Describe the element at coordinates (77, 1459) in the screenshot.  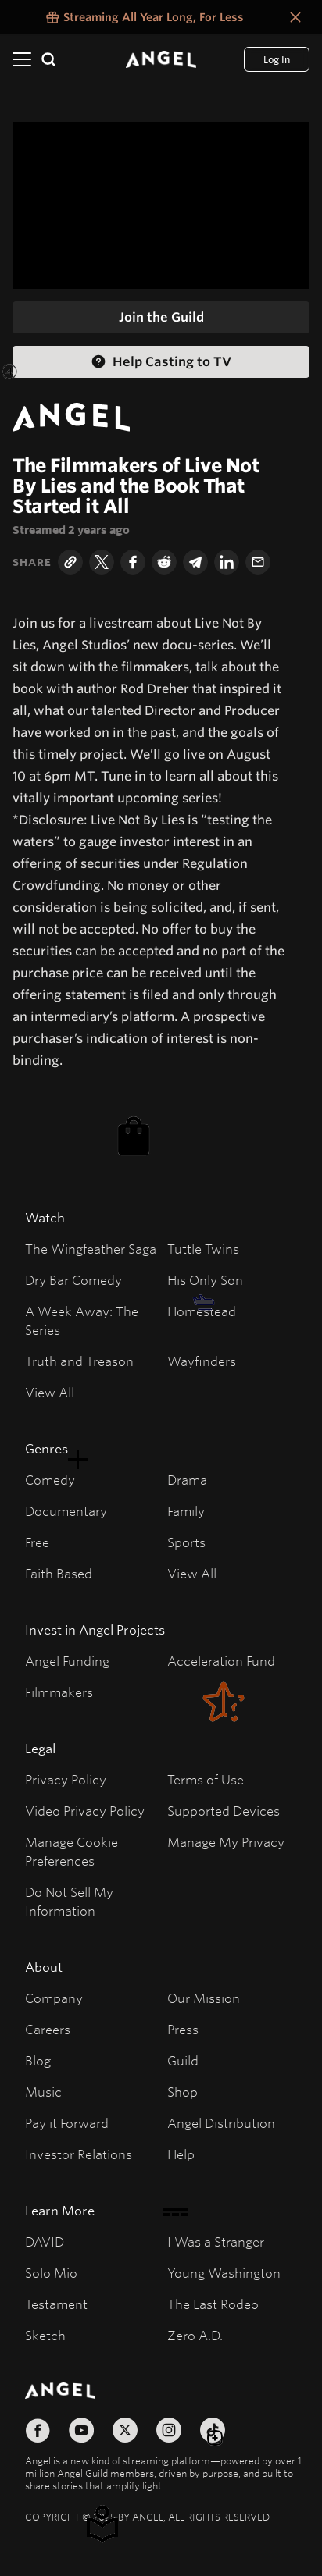
I see `add a new item` at that location.